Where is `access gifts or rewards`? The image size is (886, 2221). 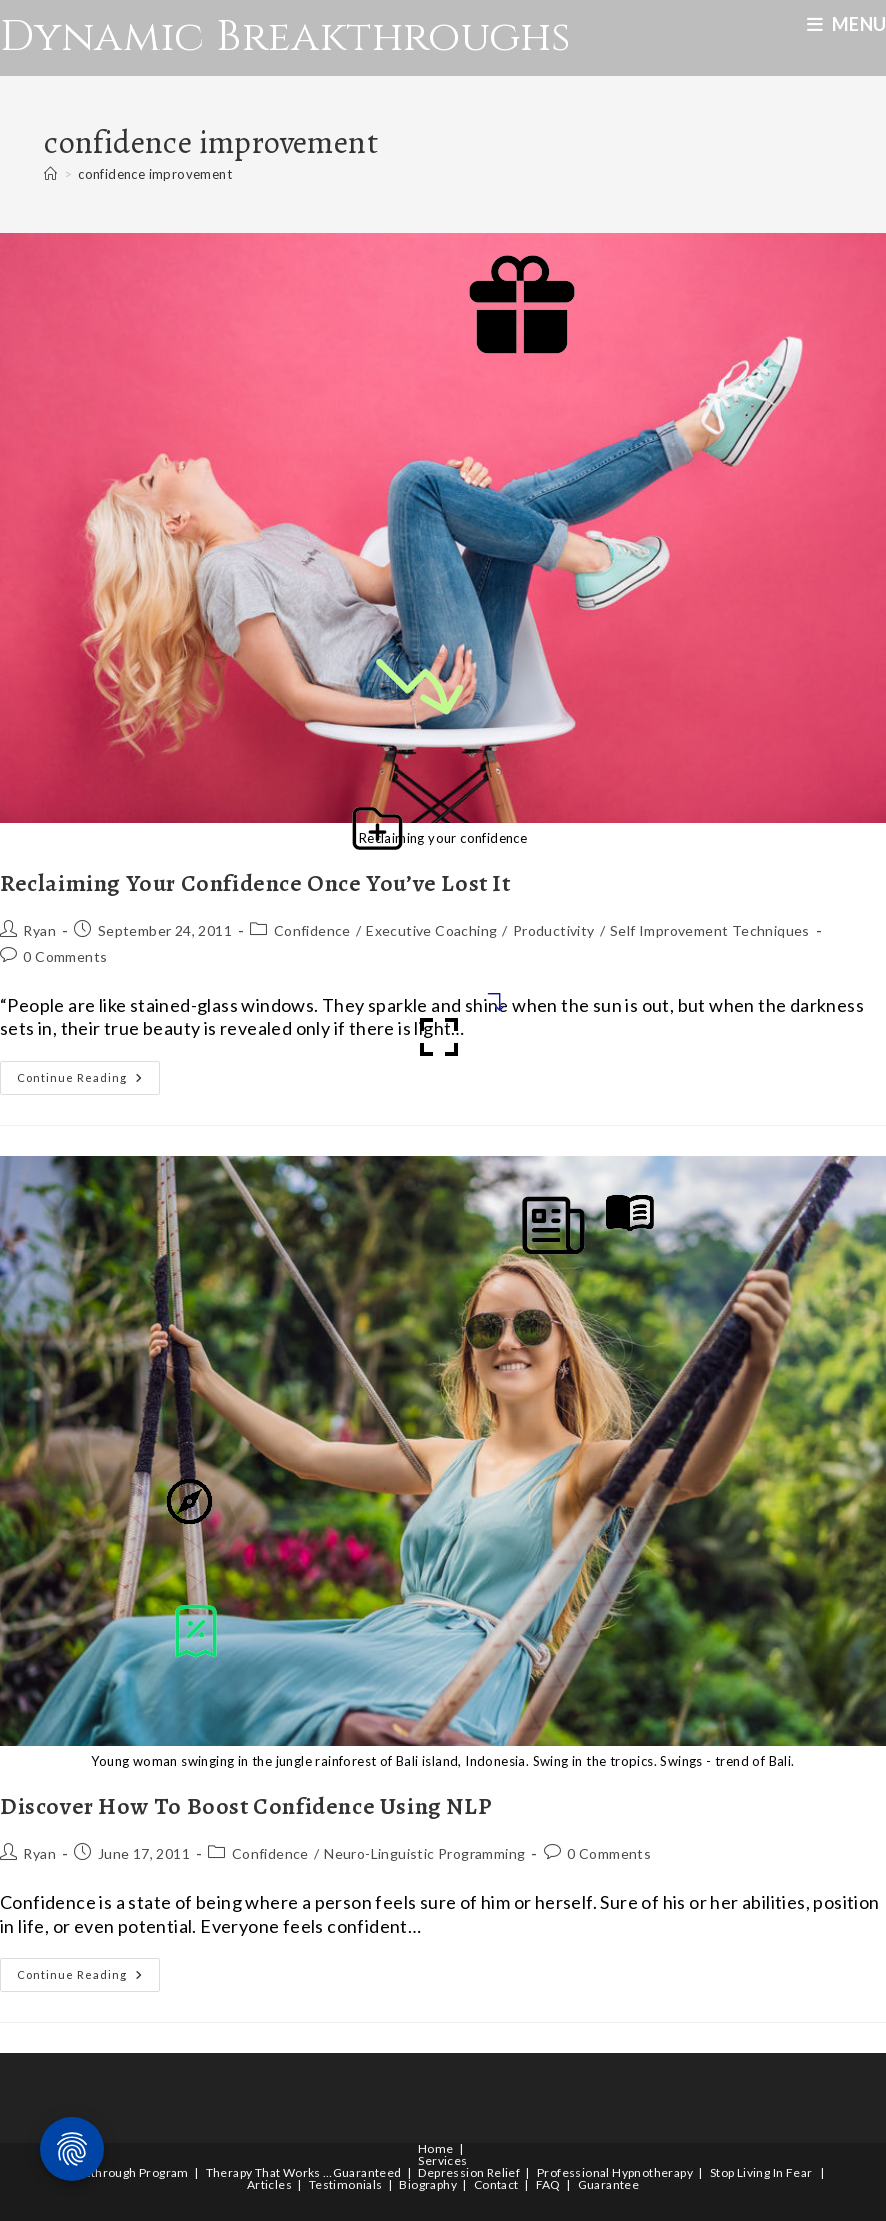
access gifts or rewards is located at coordinates (522, 305).